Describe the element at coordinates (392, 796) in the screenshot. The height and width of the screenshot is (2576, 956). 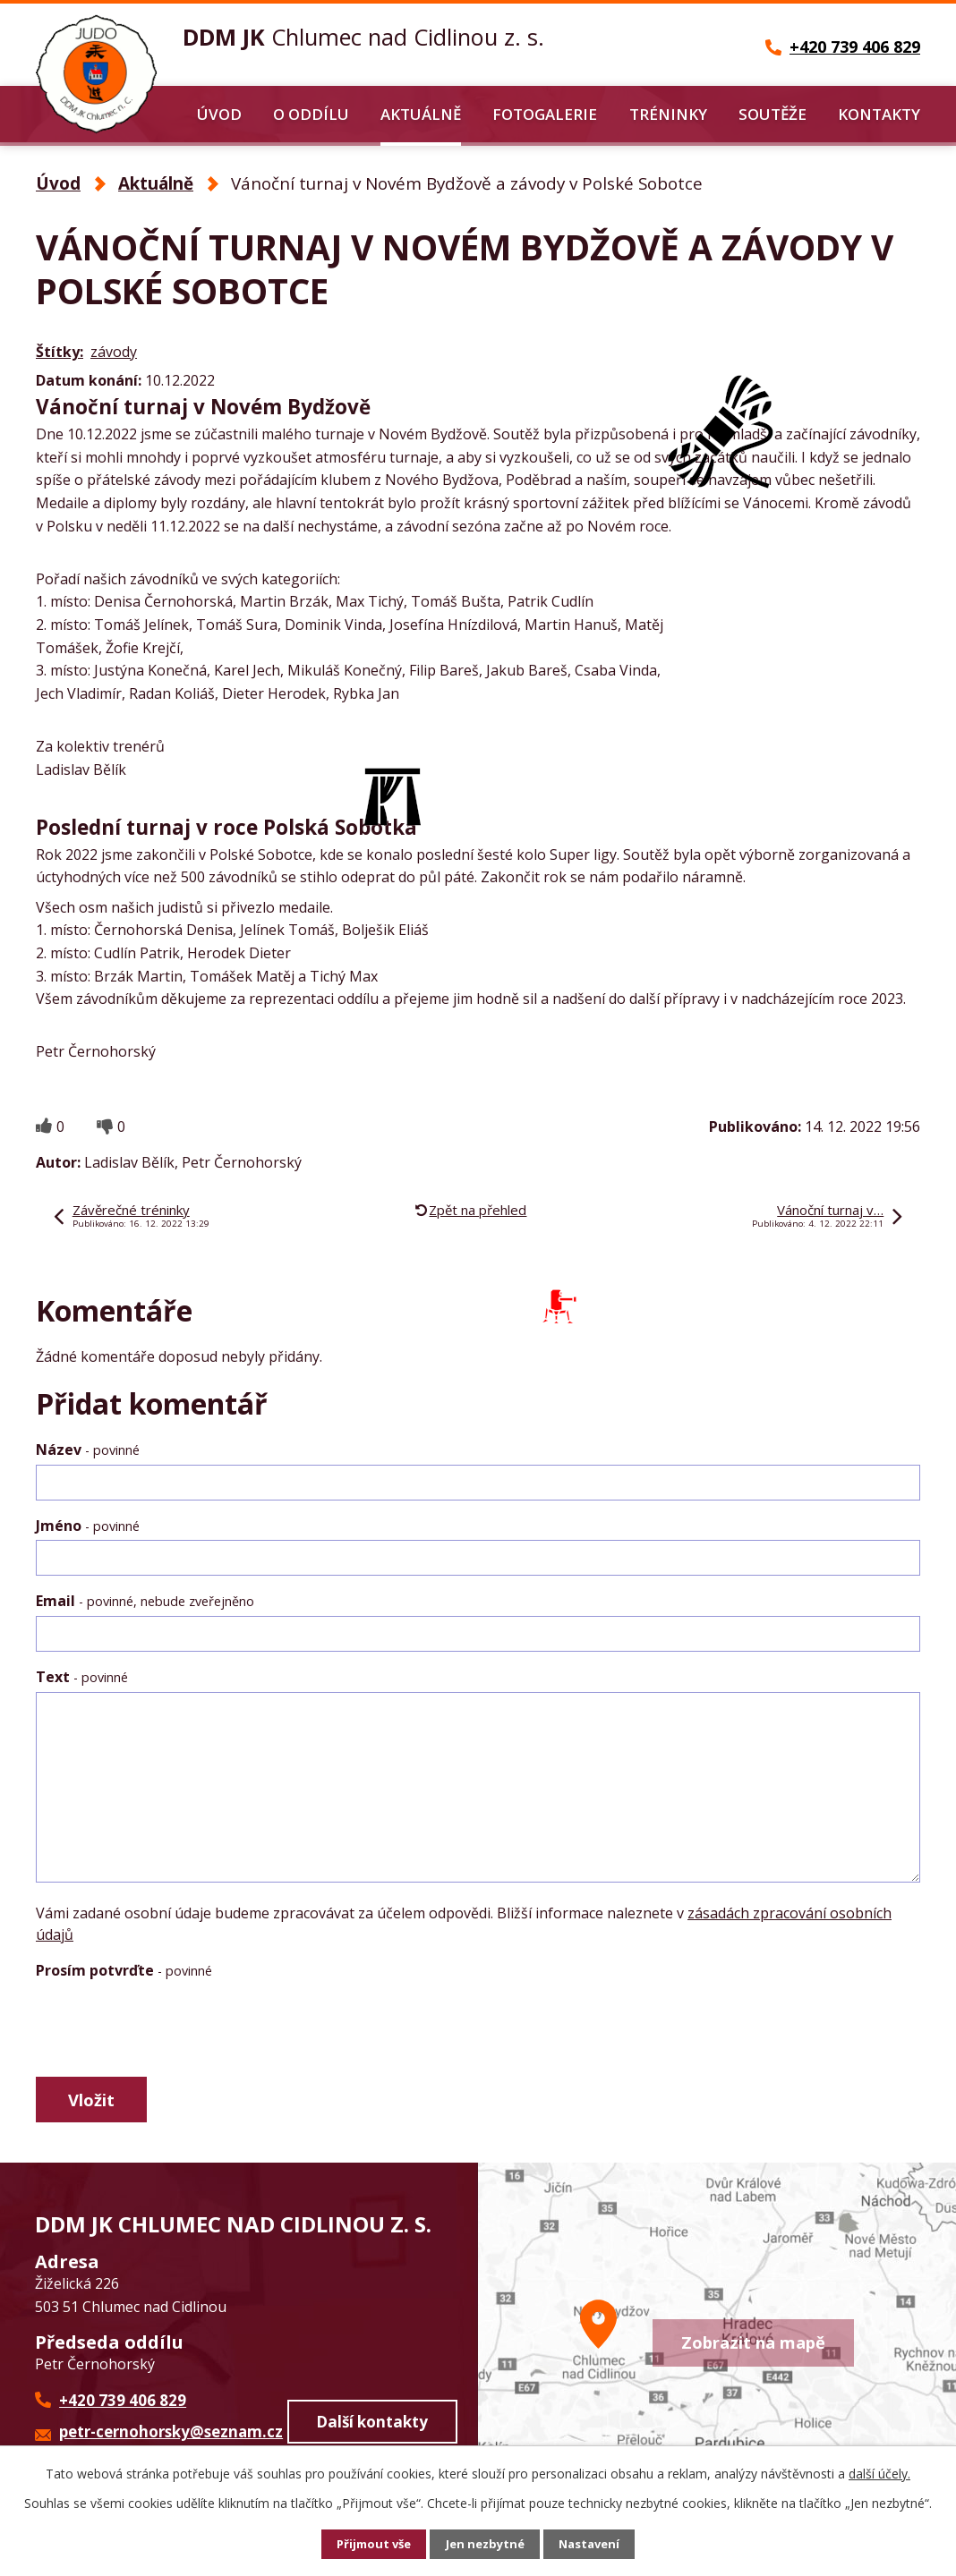
I see `enter a temple or shrine location` at that location.